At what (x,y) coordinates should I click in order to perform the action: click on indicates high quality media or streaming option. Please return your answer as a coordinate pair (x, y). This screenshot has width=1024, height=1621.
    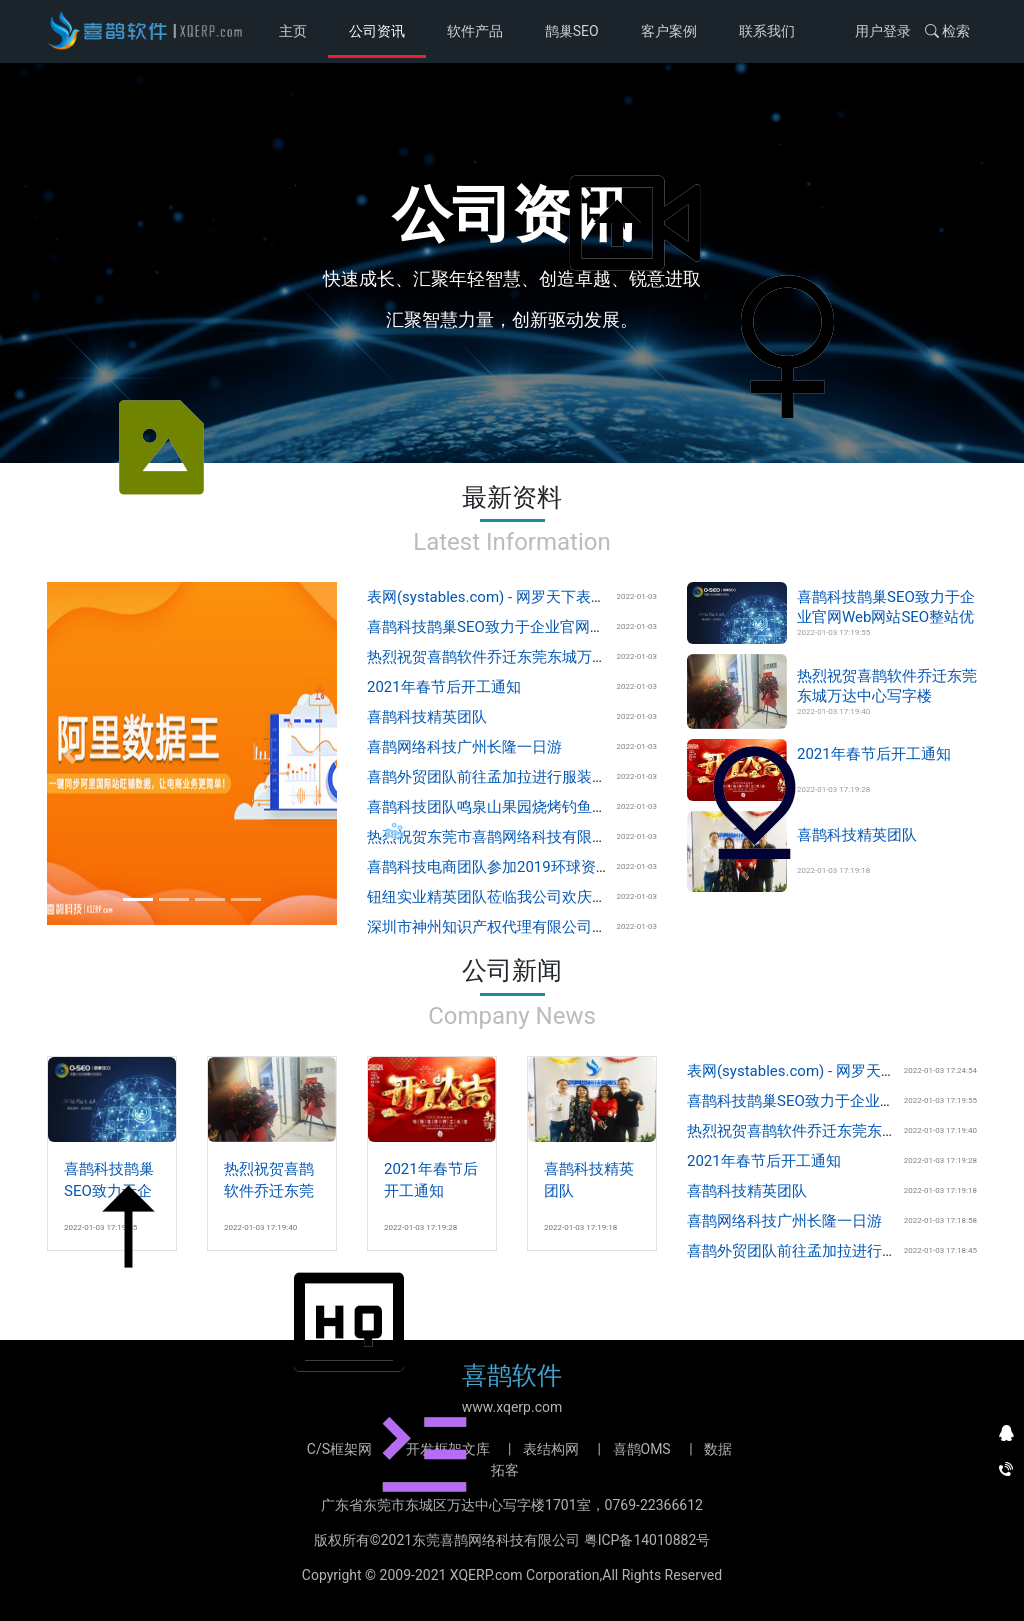
    Looking at the image, I should click on (349, 1322).